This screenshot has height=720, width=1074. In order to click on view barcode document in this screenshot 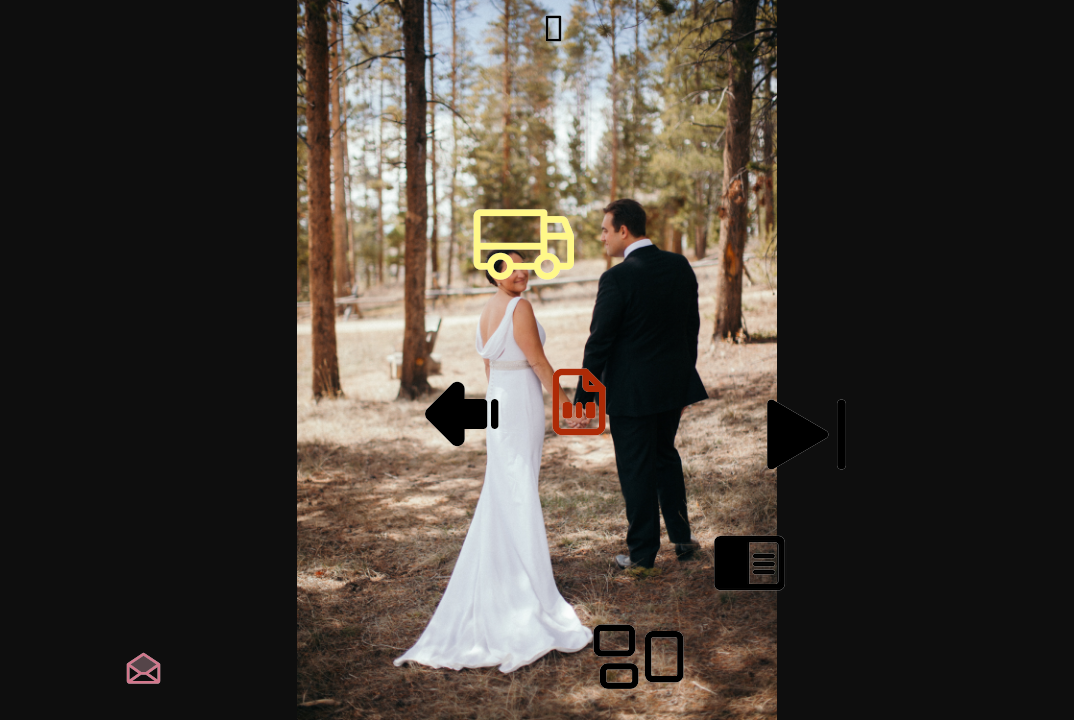, I will do `click(579, 402)`.